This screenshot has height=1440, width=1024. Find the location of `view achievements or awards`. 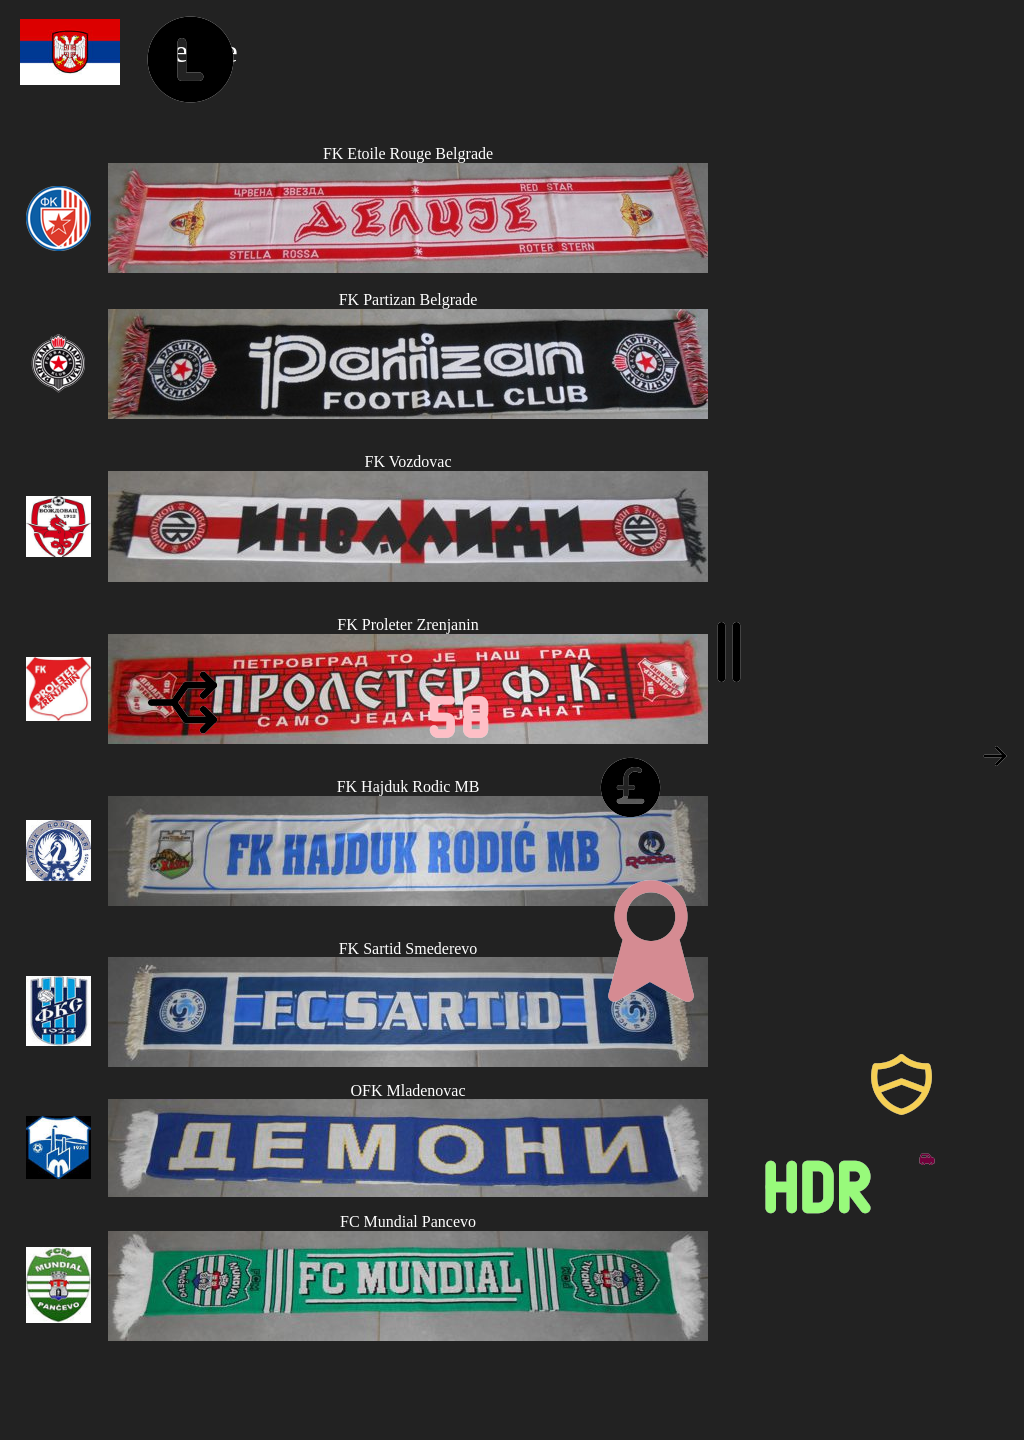

view achievements or awards is located at coordinates (651, 941).